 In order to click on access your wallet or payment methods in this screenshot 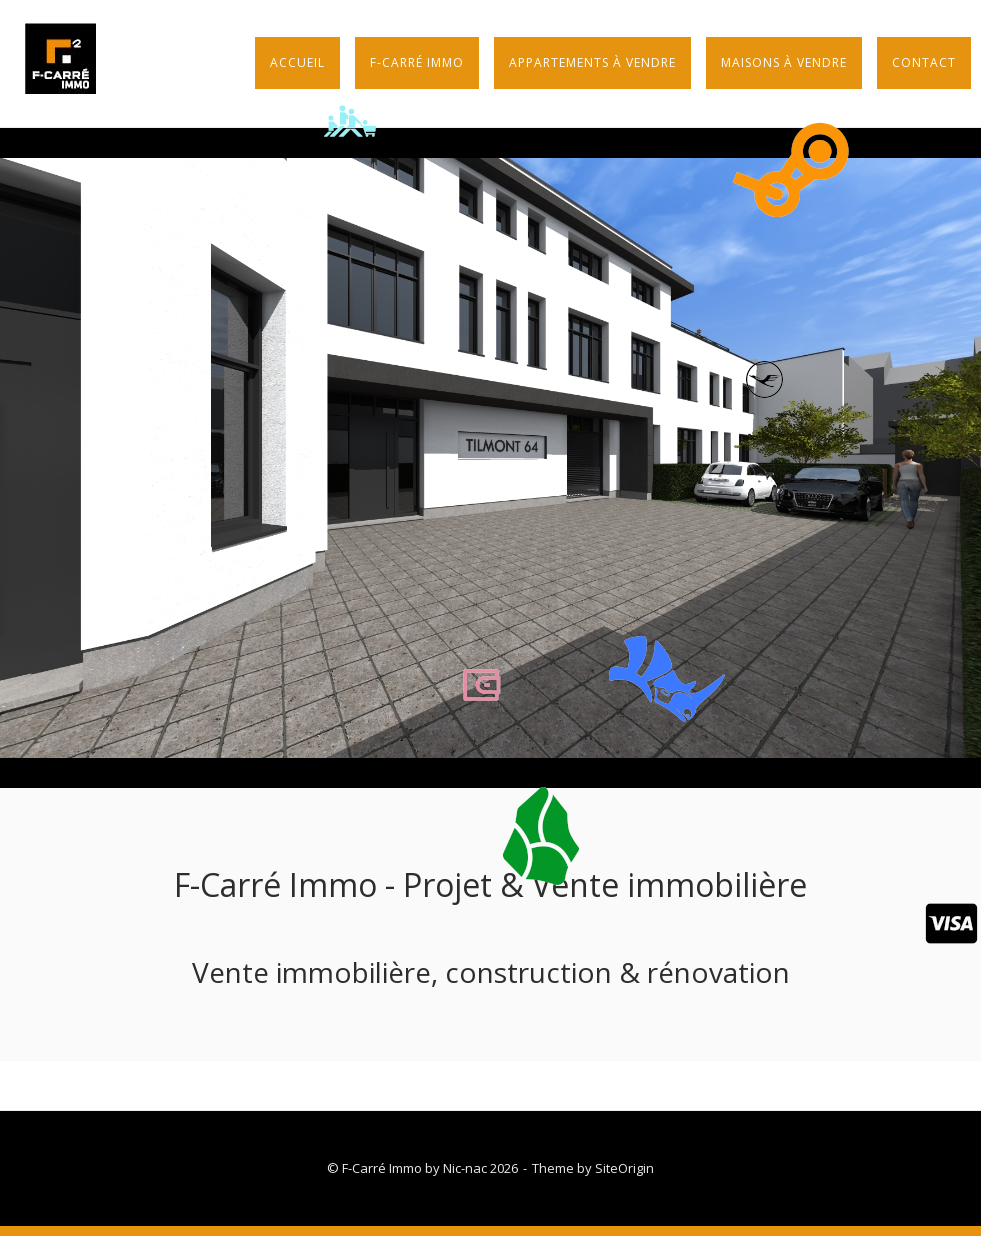, I will do `click(481, 685)`.